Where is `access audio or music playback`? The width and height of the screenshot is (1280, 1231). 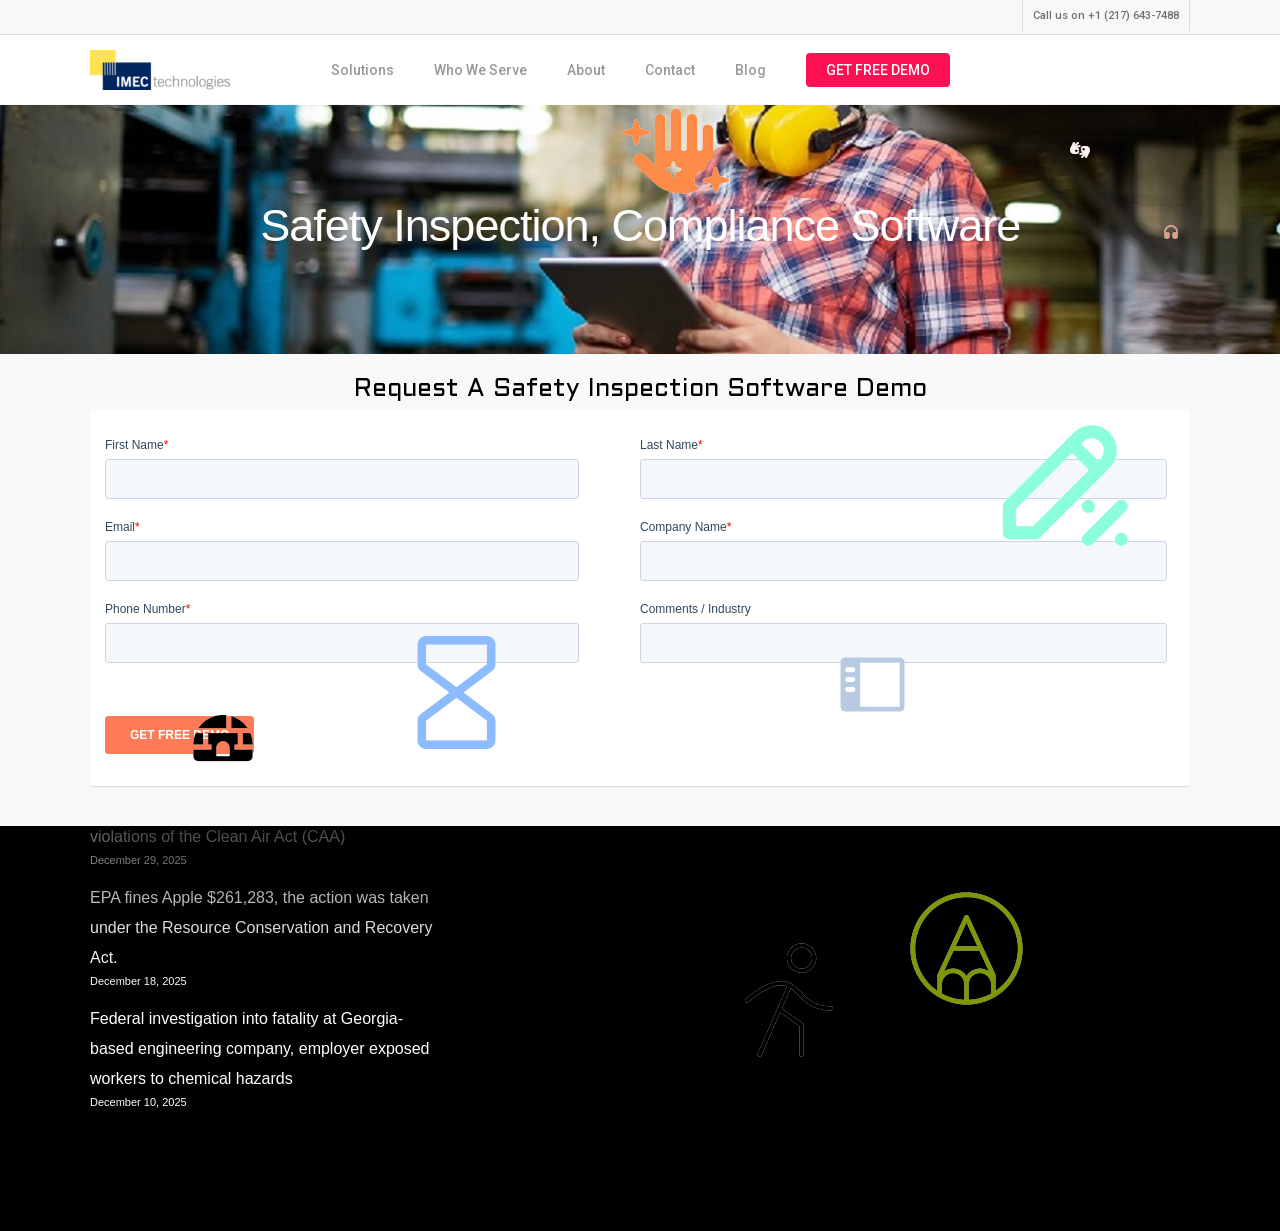
access audio or music playback is located at coordinates (1171, 232).